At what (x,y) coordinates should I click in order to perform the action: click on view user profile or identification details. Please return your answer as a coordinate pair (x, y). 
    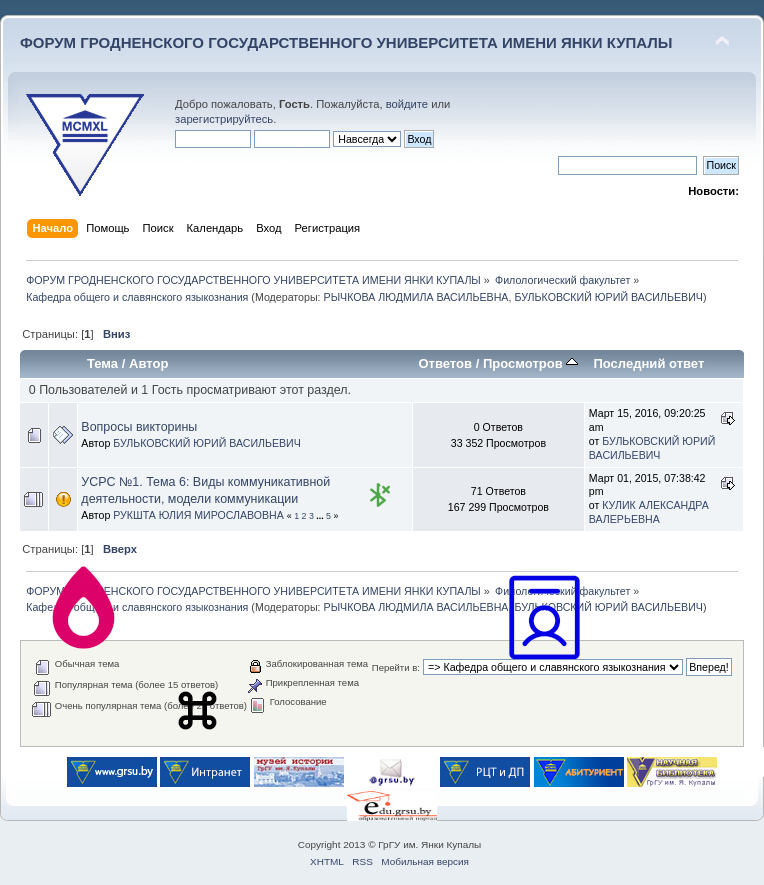
    Looking at the image, I should click on (544, 617).